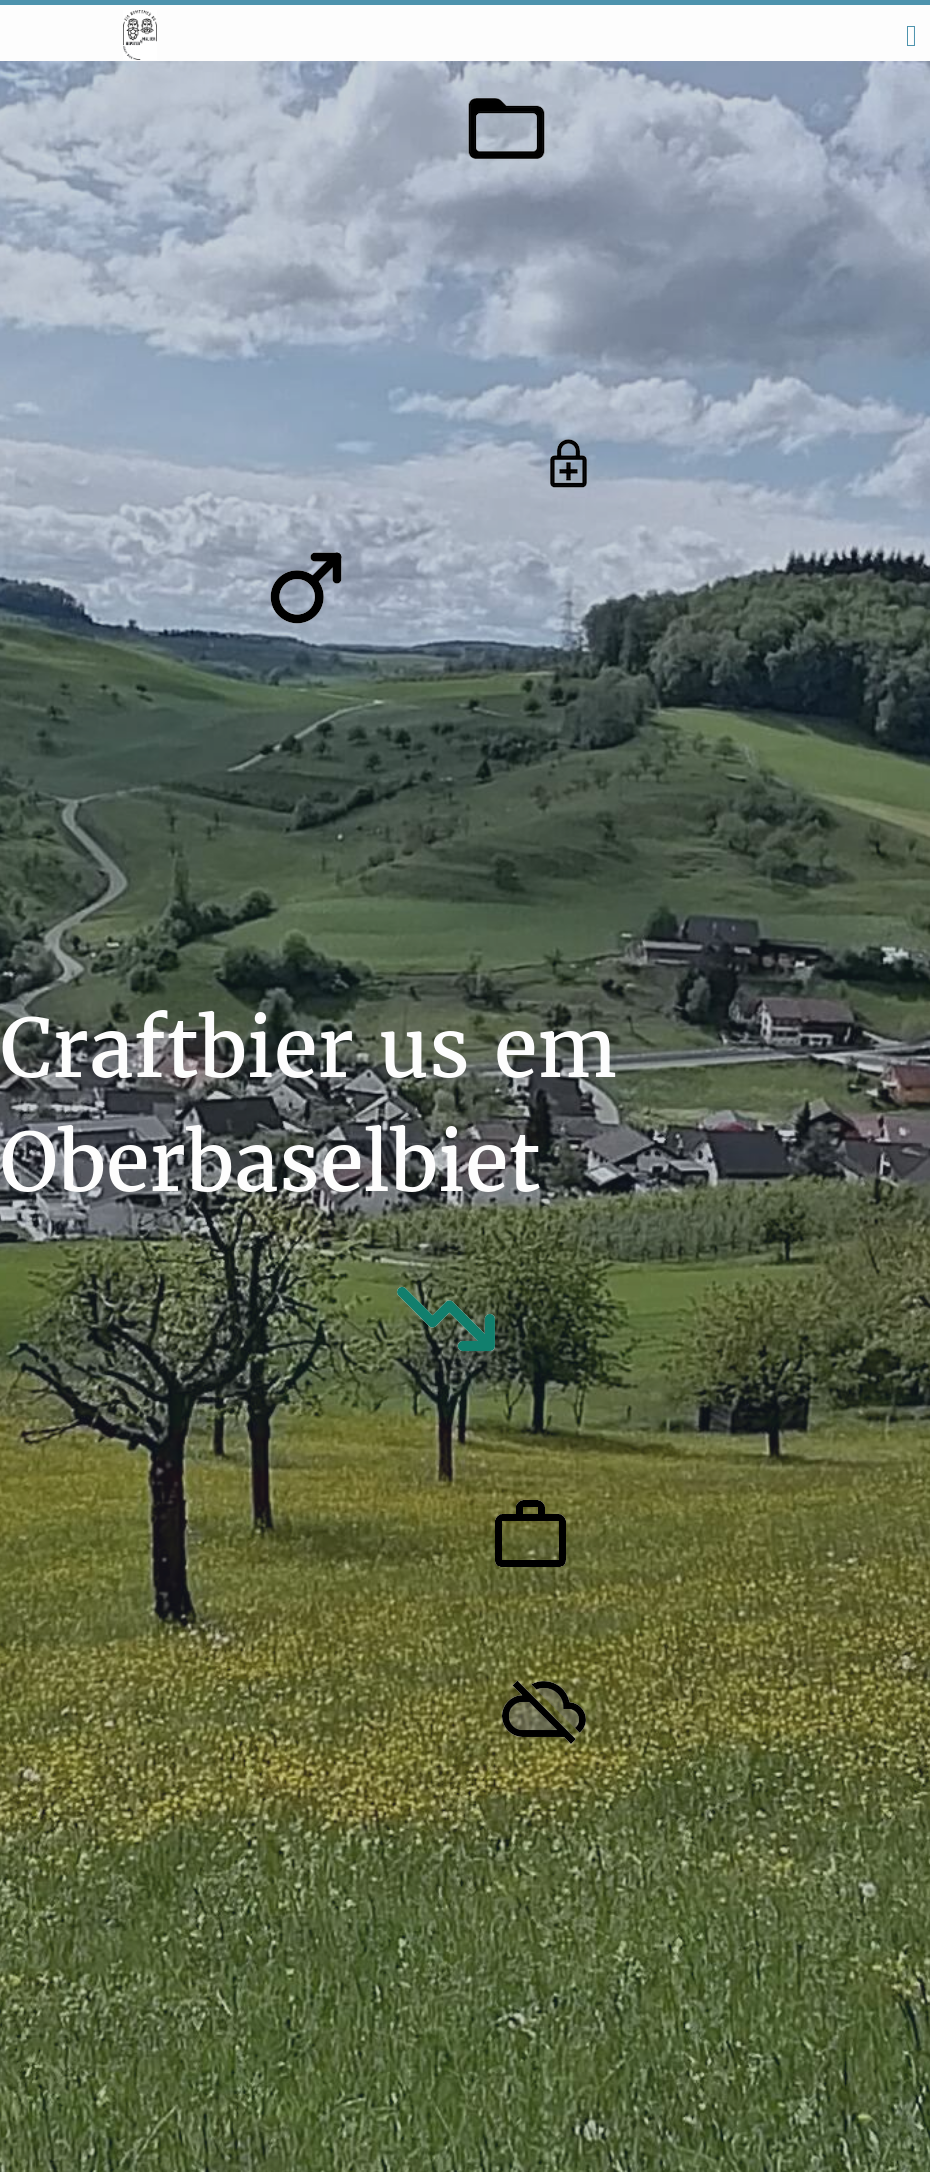 This screenshot has height=2172, width=930. Describe the element at coordinates (530, 1535) in the screenshot. I see `access work or professional settings` at that location.